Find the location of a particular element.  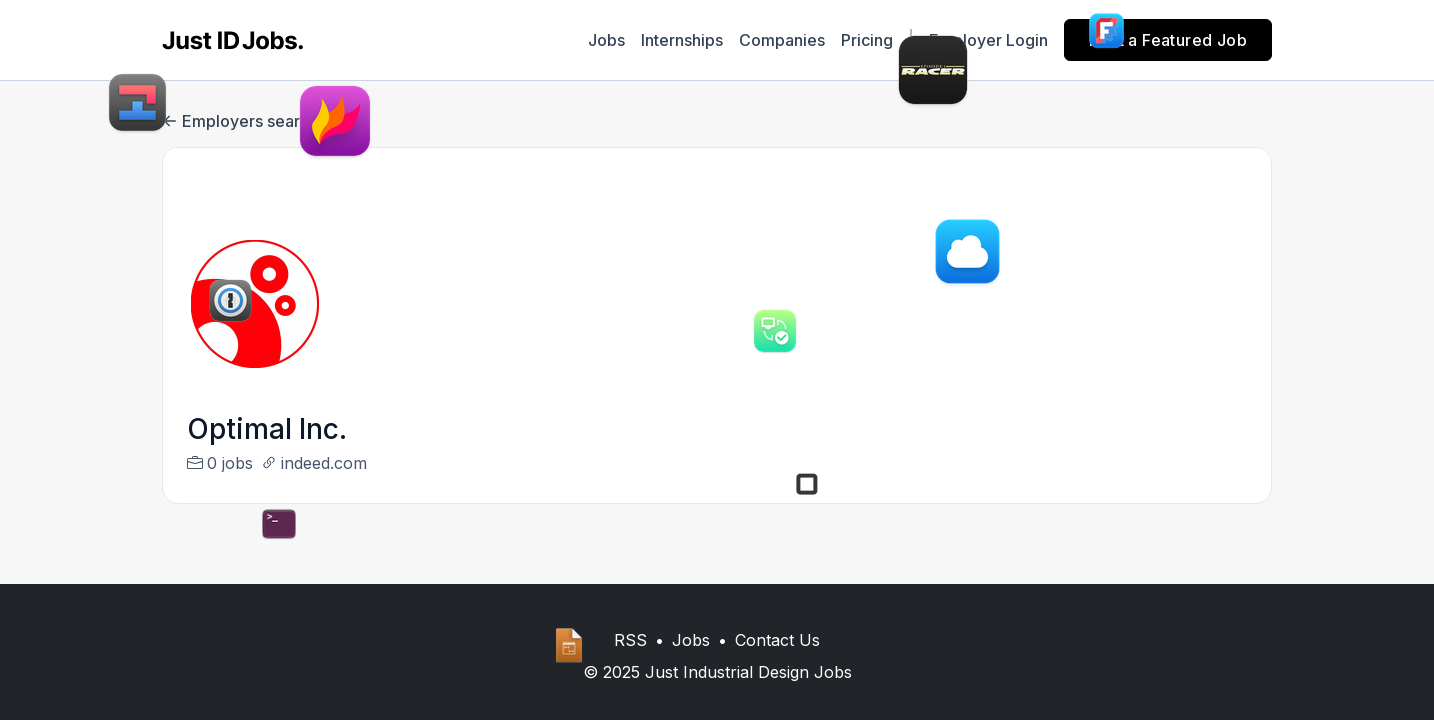

open input leap app for sharing keyboard and mouse between computers is located at coordinates (775, 331).